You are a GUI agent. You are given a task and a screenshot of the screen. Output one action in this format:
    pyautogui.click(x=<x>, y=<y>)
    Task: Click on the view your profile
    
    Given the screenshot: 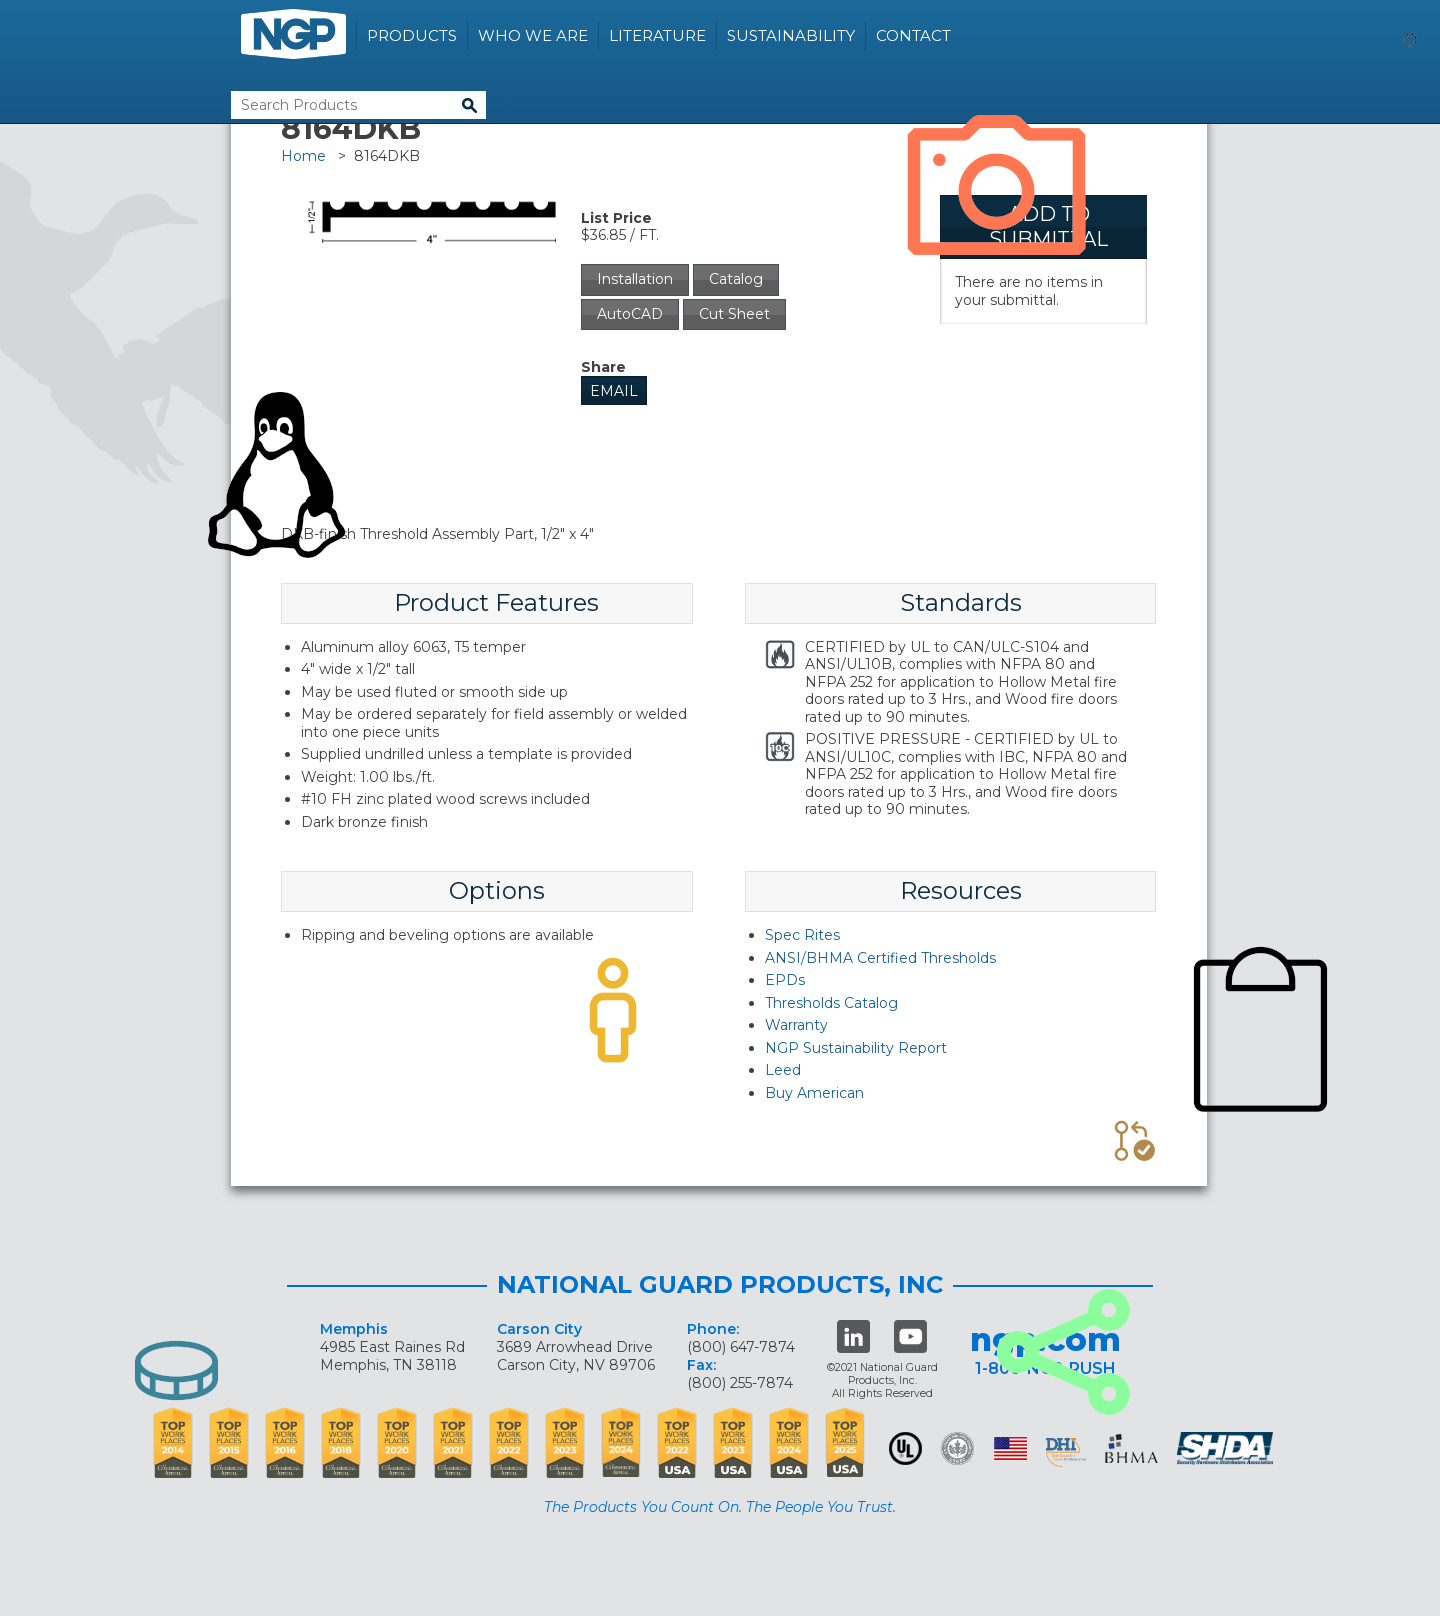 What is the action you would take?
    pyautogui.click(x=613, y=1012)
    